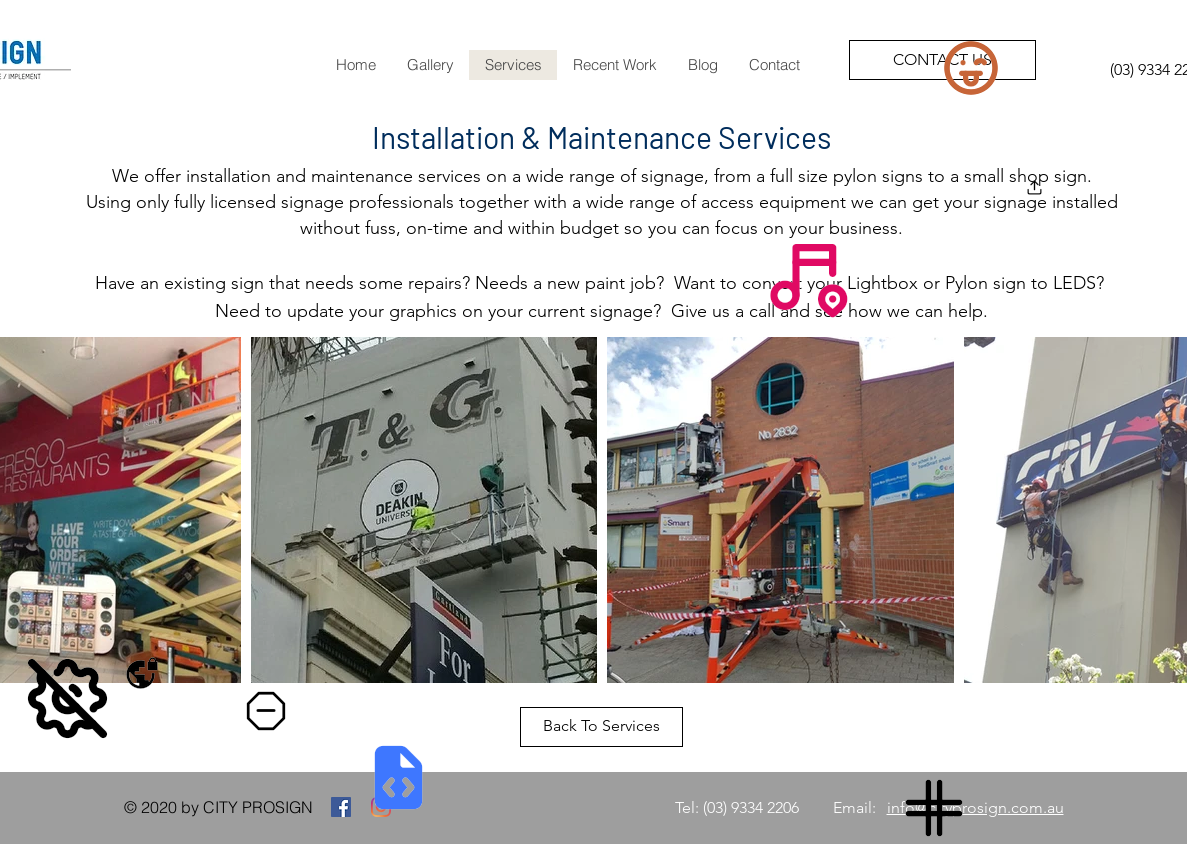 The width and height of the screenshot is (1187, 844). Describe the element at coordinates (934, 808) in the screenshot. I see `apply golden ratio grid overlay` at that location.